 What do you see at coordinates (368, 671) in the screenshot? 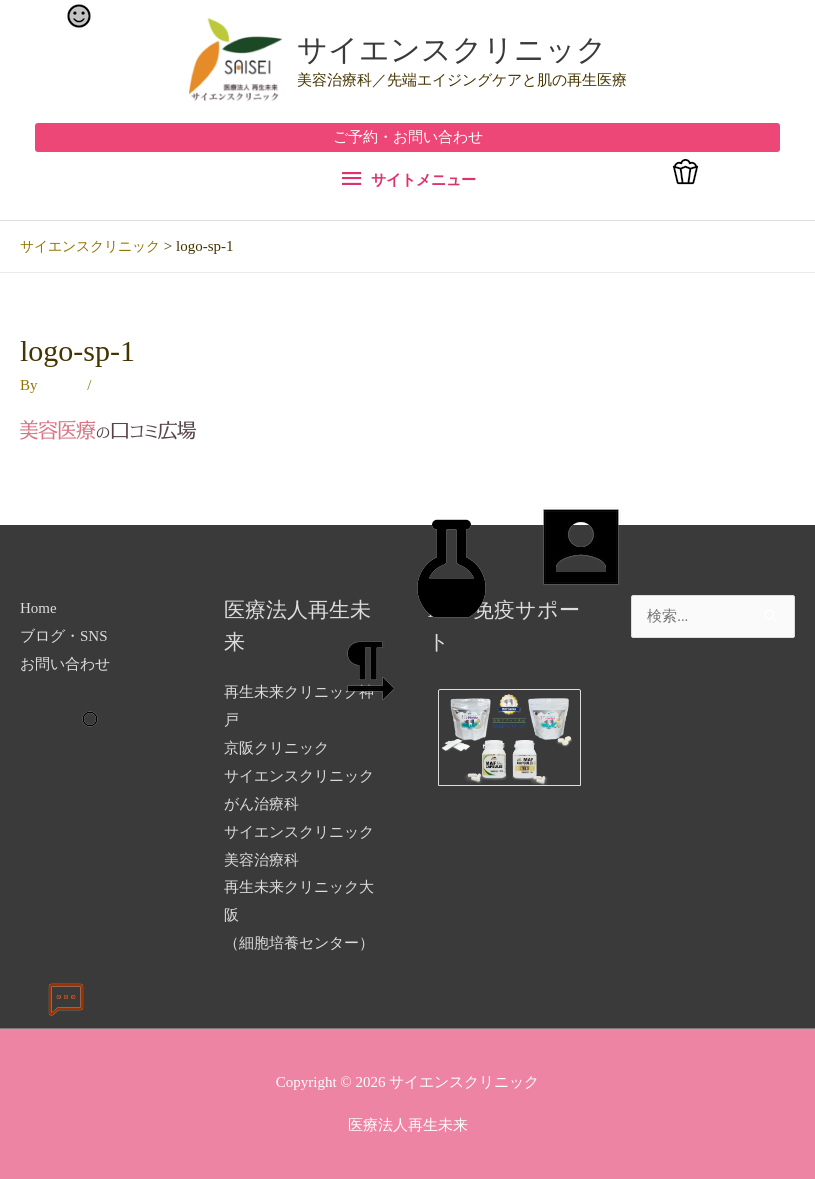
I see `set text direction to left-to-right` at bounding box center [368, 671].